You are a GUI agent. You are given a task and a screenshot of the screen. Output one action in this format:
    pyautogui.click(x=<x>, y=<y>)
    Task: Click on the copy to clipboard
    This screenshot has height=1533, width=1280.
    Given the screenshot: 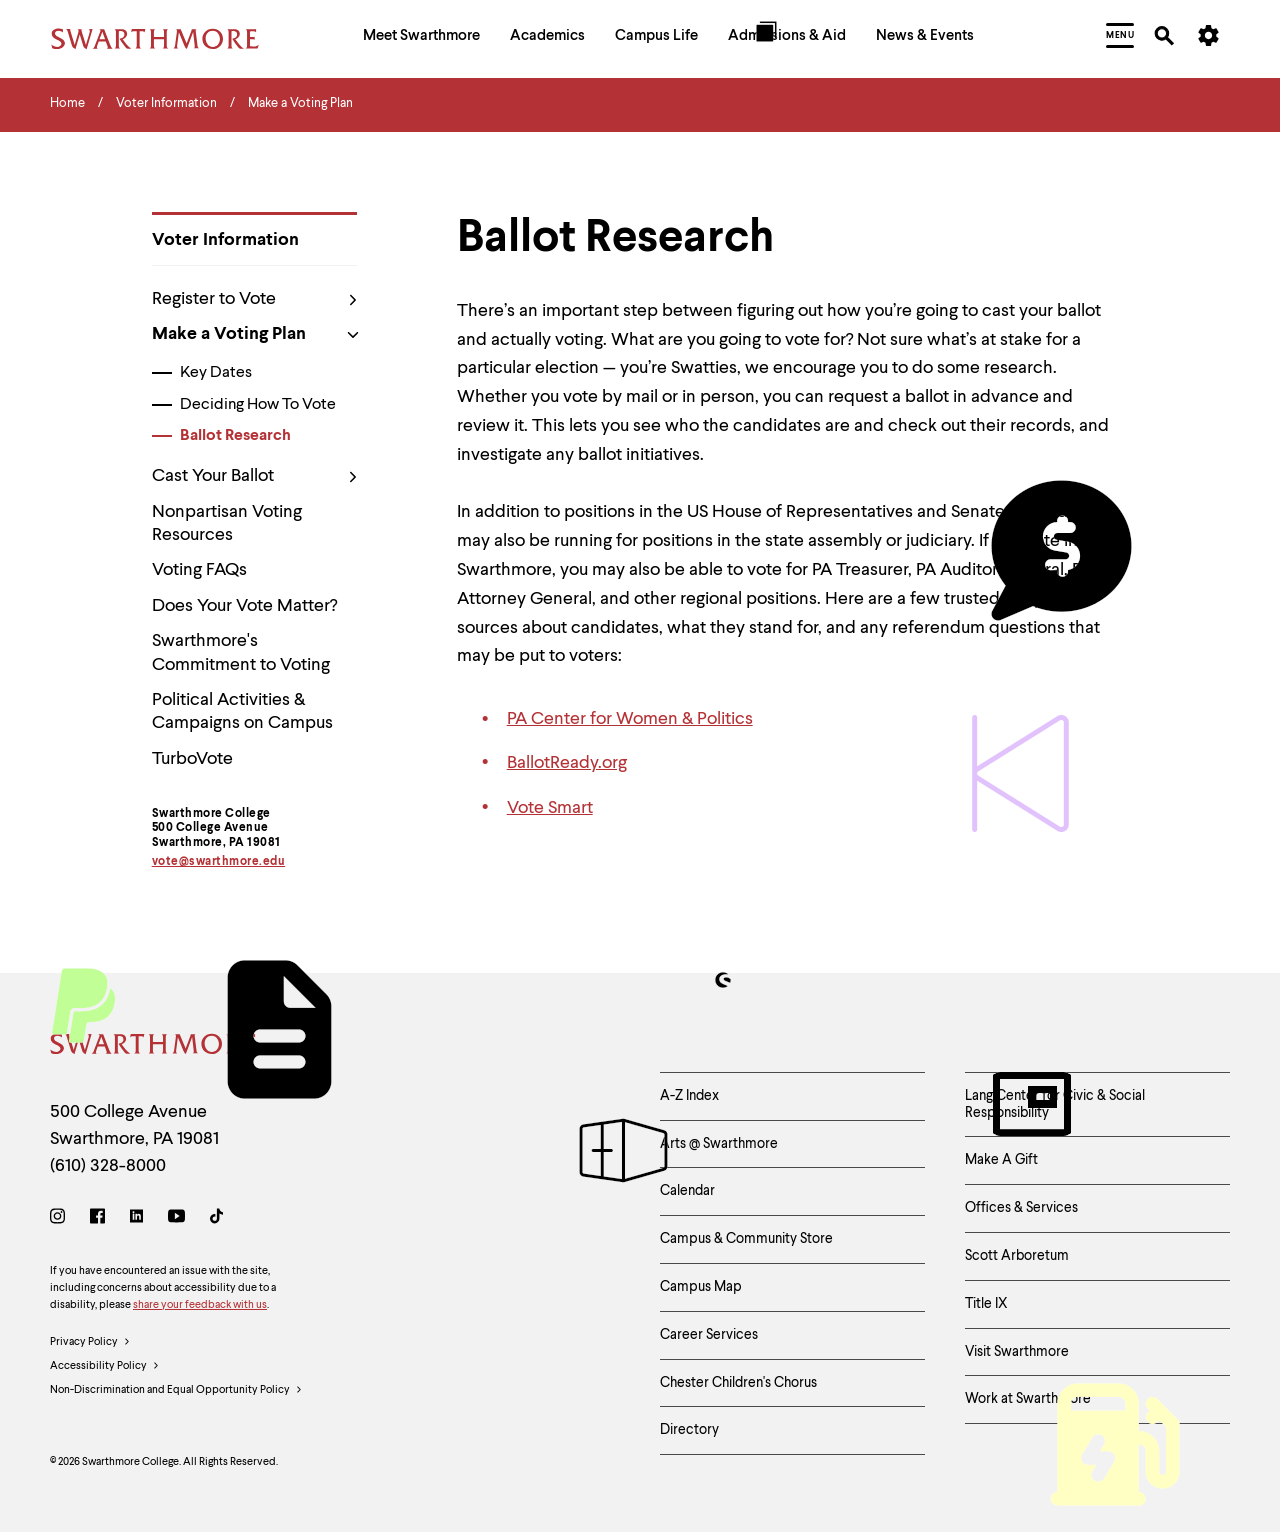 What is the action you would take?
    pyautogui.click(x=766, y=31)
    